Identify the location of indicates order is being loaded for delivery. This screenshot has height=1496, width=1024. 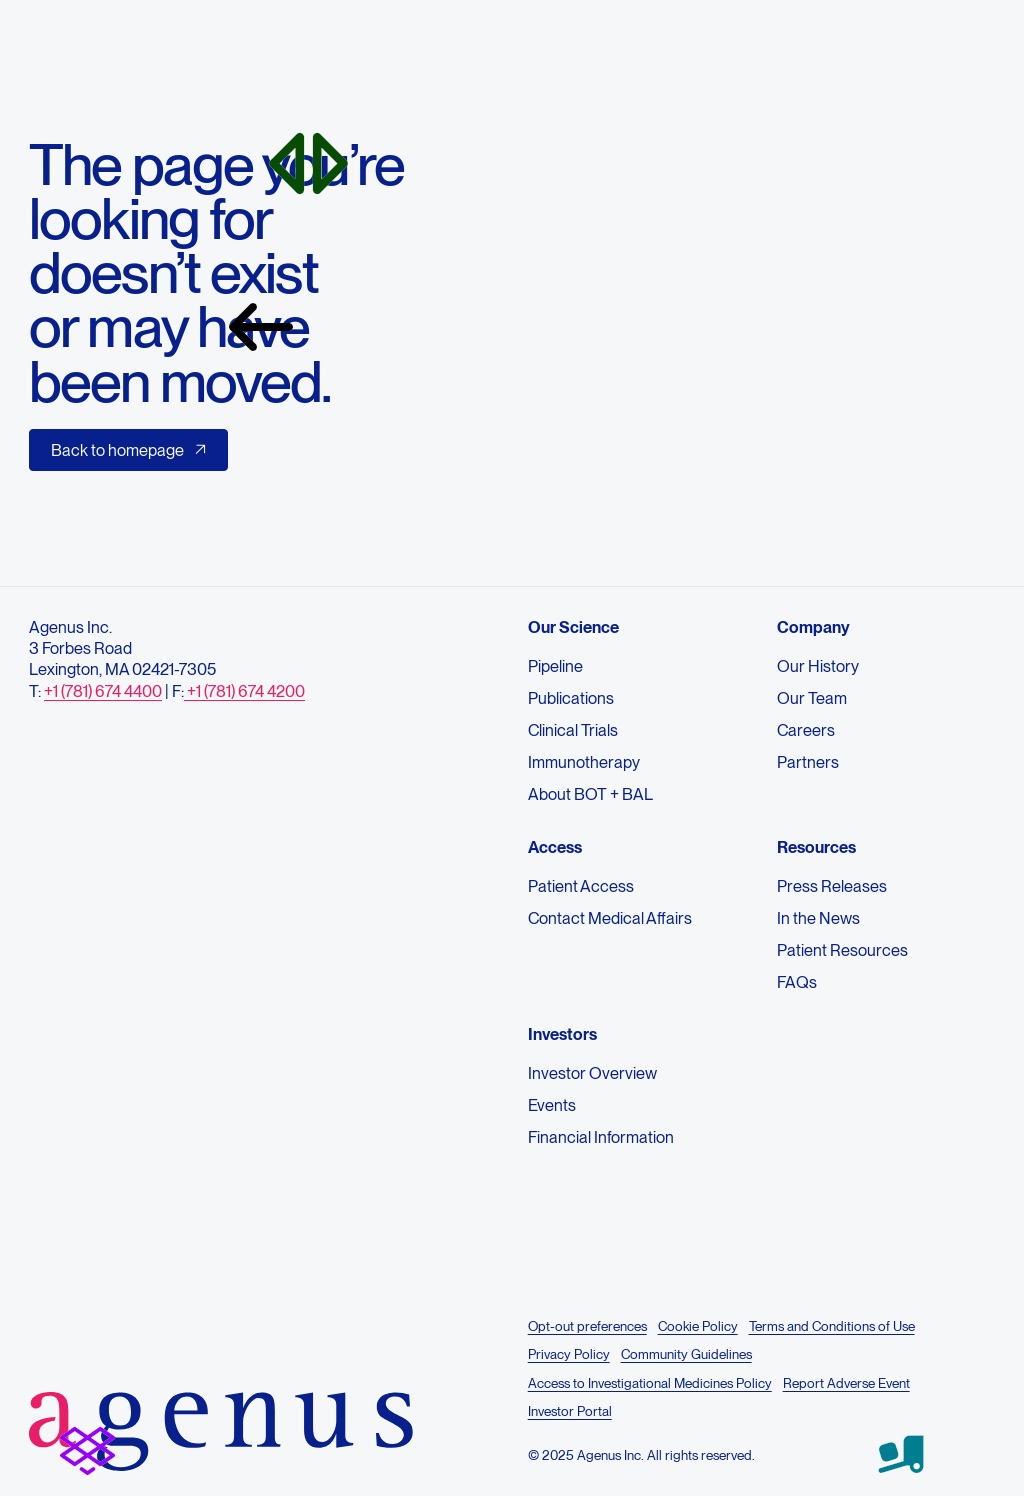
(901, 1453).